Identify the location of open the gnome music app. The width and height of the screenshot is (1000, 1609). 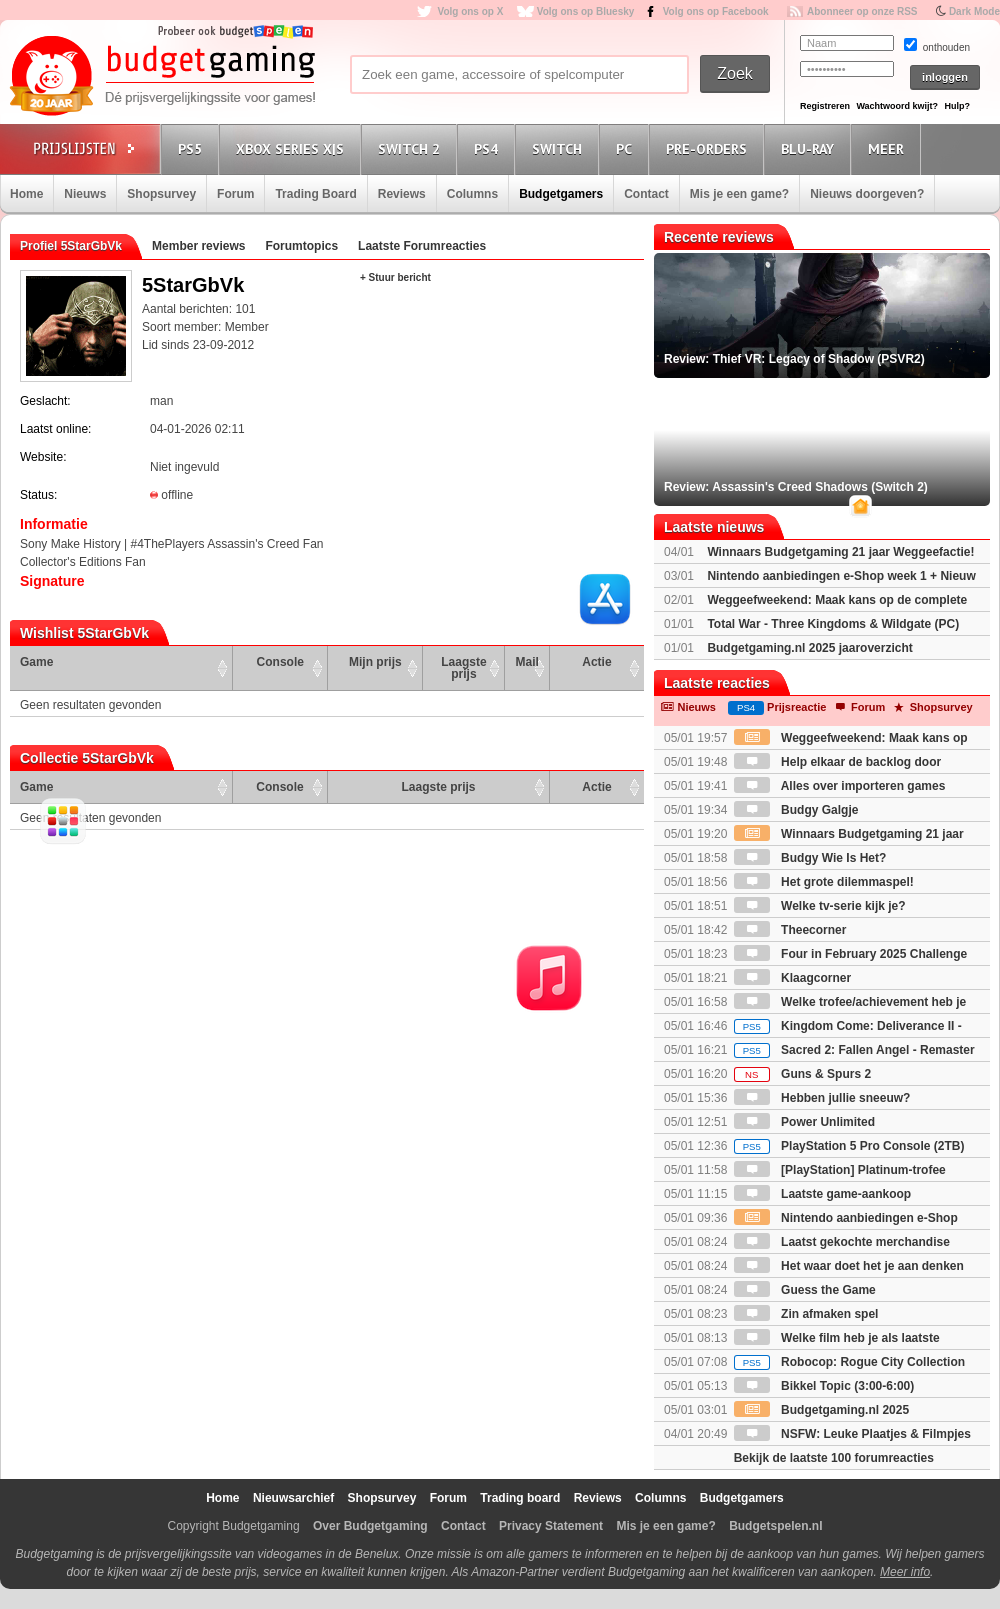
(549, 978).